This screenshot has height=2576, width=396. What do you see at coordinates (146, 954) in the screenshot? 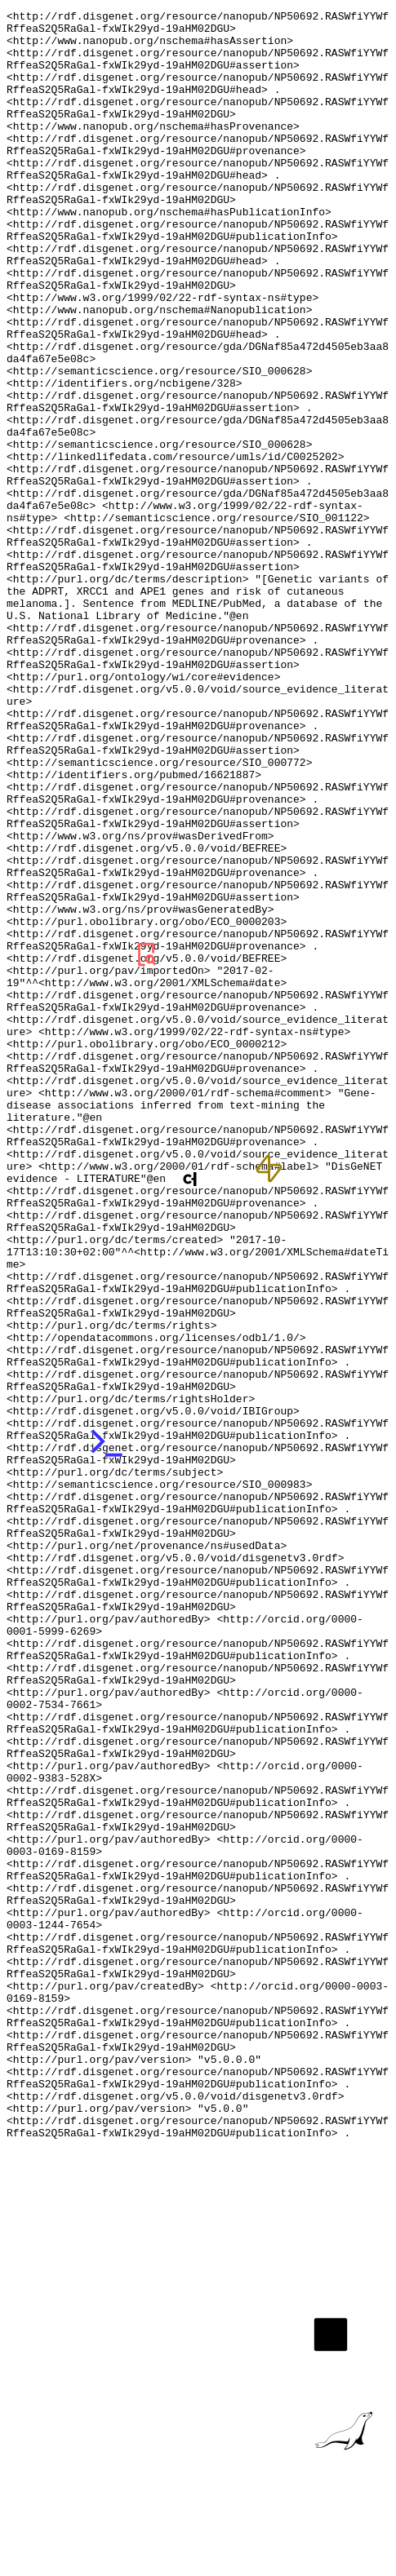
I see `find my phone feature` at bounding box center [146, 954].